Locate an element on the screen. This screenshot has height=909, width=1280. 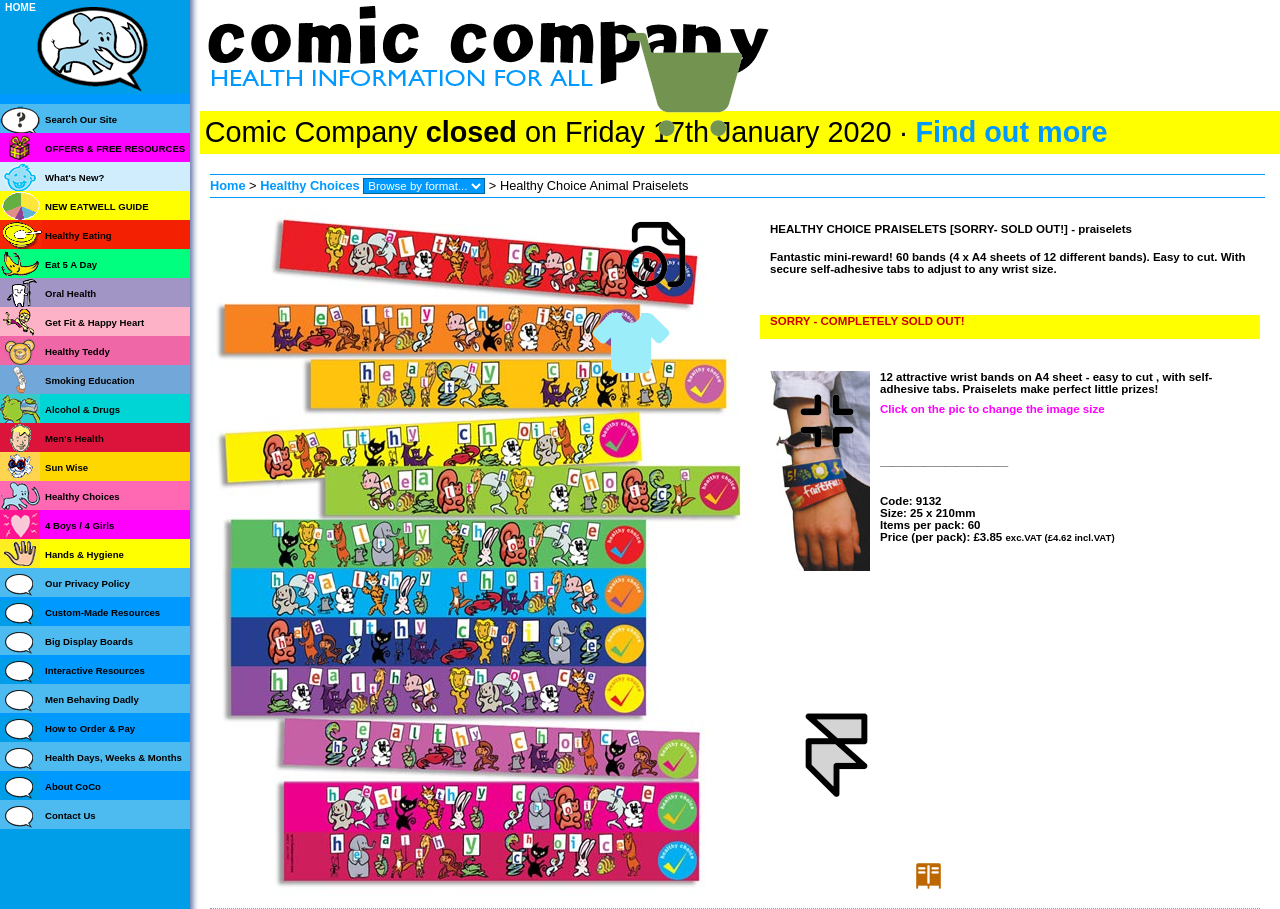
browse clothing or apparel items is located at coordinates (631, 341).